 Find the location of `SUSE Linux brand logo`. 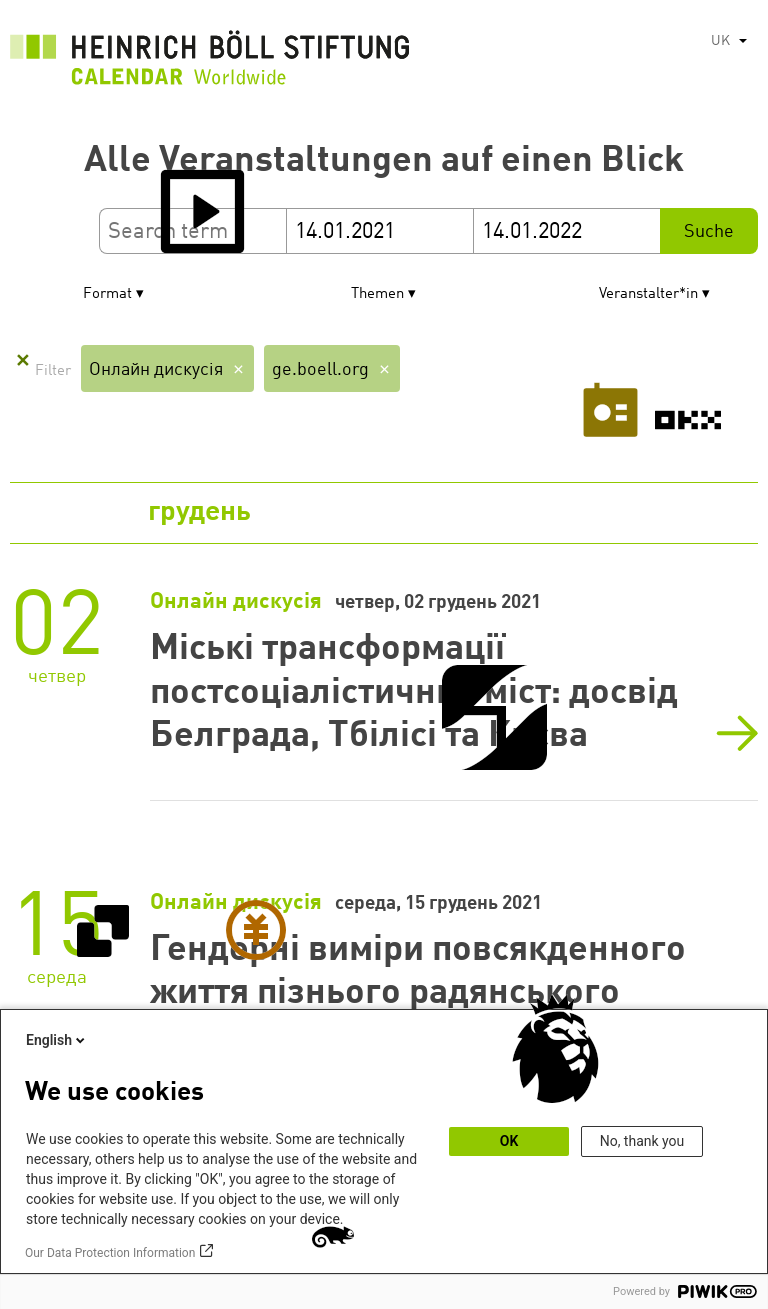

SUSE Linux brand logo is located at coordinates (333, 1237).